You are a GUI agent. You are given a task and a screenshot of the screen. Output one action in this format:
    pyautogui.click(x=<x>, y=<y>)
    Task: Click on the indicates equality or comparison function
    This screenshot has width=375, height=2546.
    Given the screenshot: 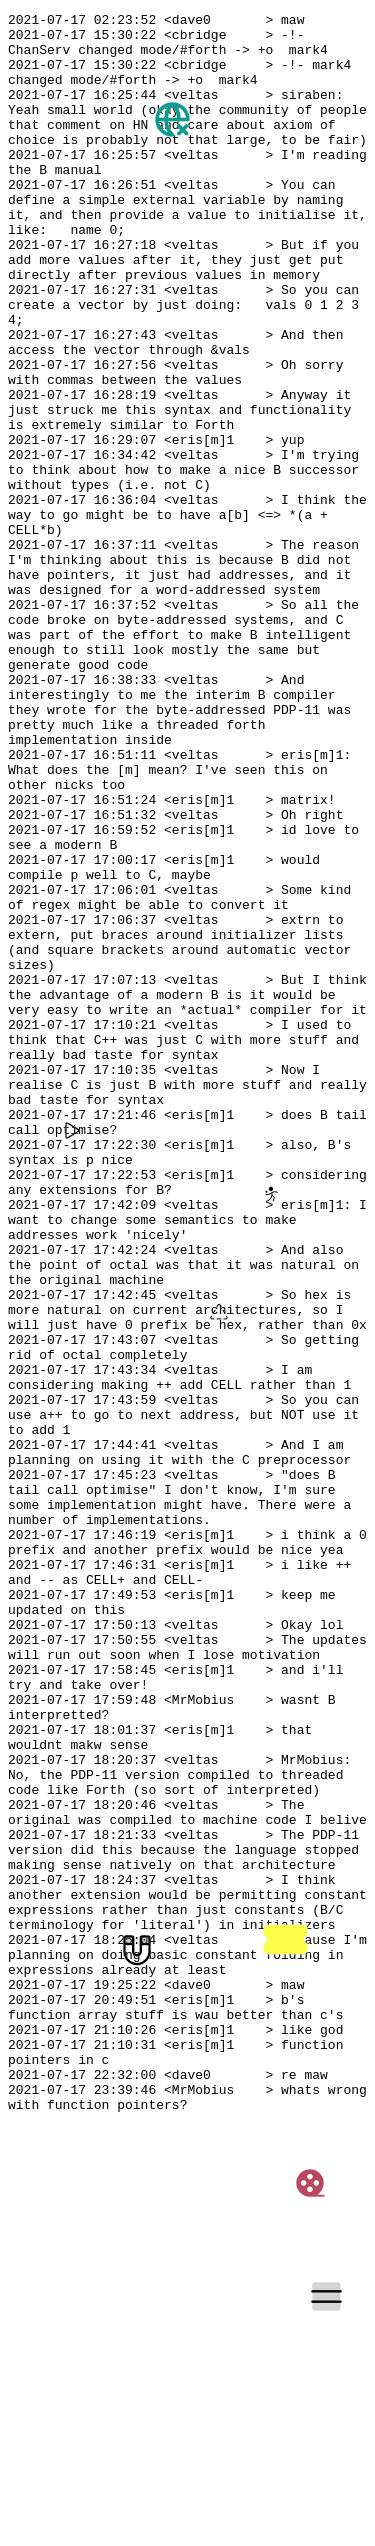 What is the action you would take?
    pyautogui.click(x=326, y=2296)
    